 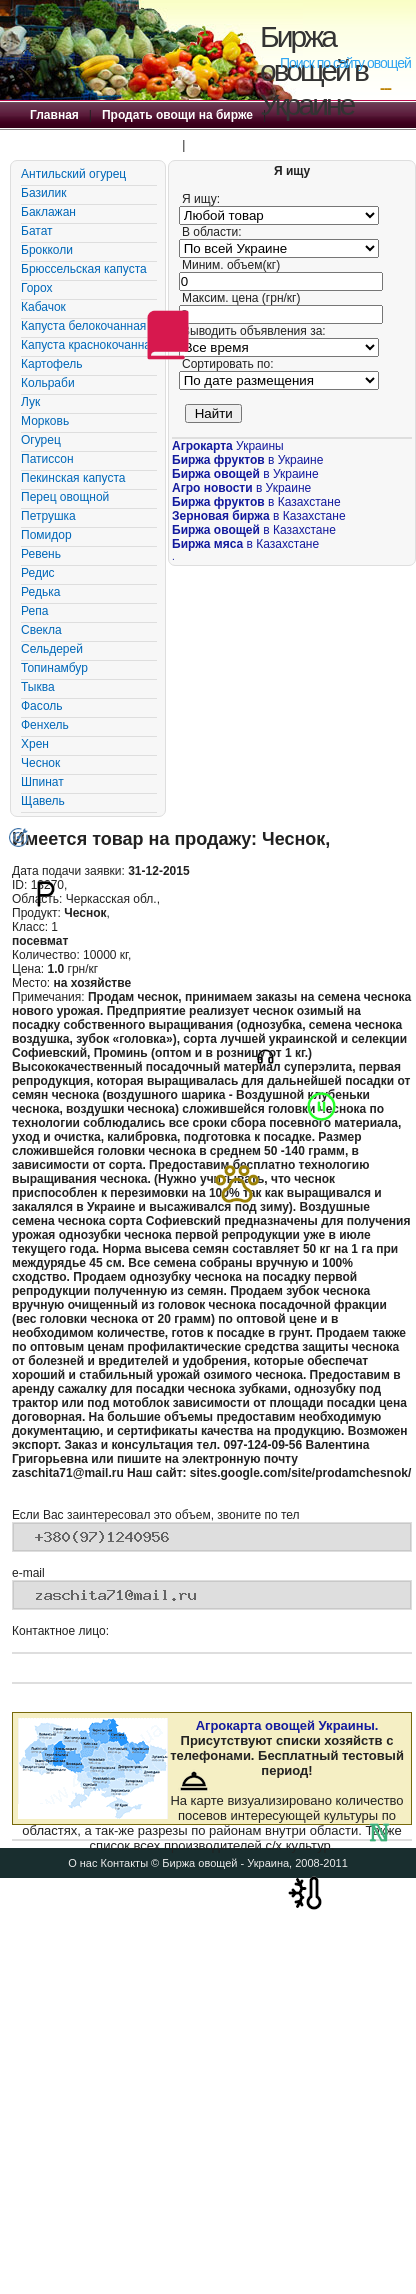 I want to click on access pet-related features or settings, so click(x=237, y=1184).